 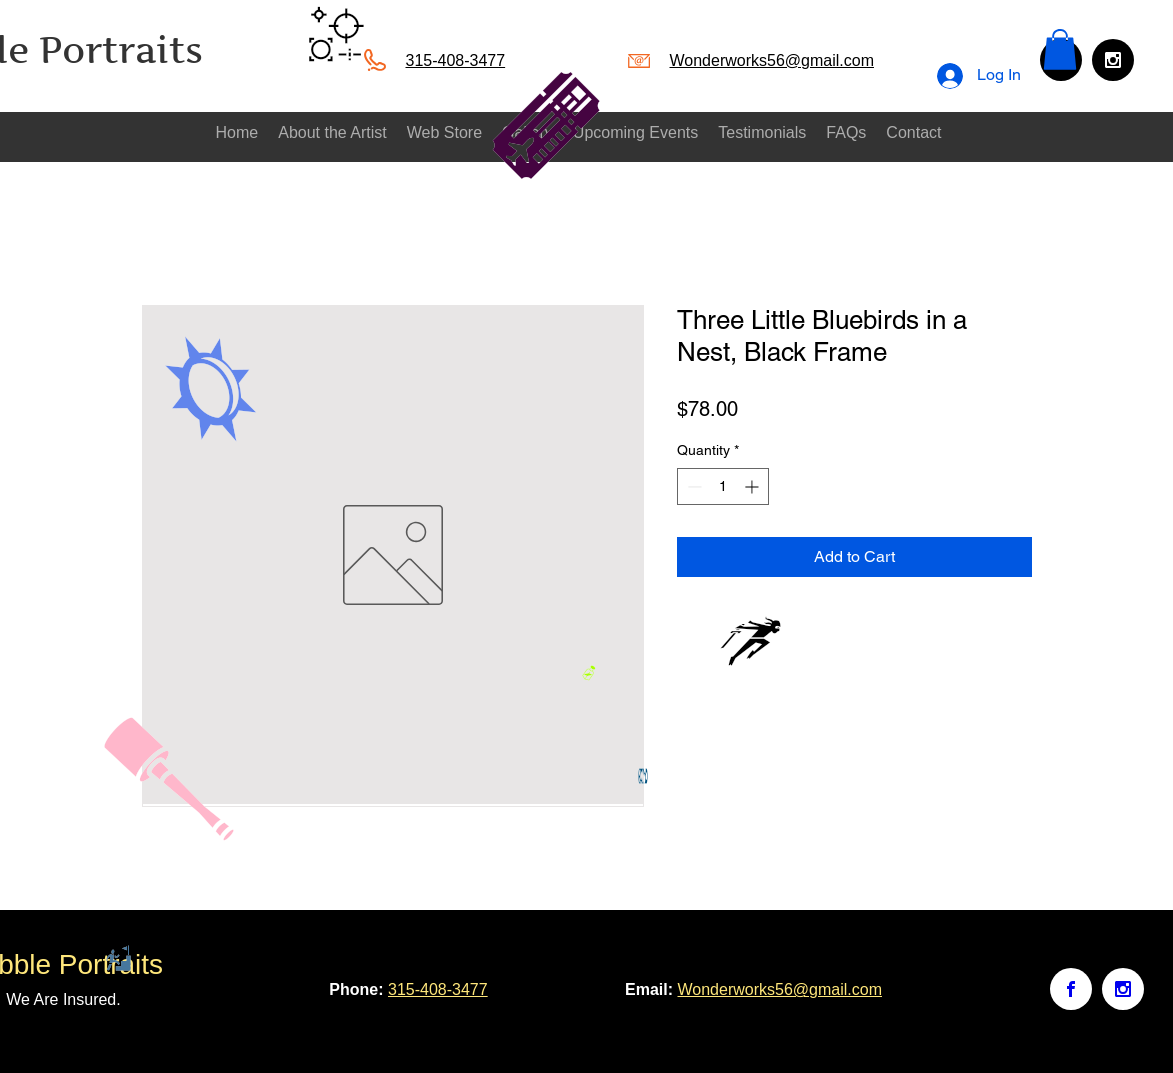 What do you see at coordinates (546, 125) in the screenshot?
I see `view your boarding pass` at bounding box center [546, 125].